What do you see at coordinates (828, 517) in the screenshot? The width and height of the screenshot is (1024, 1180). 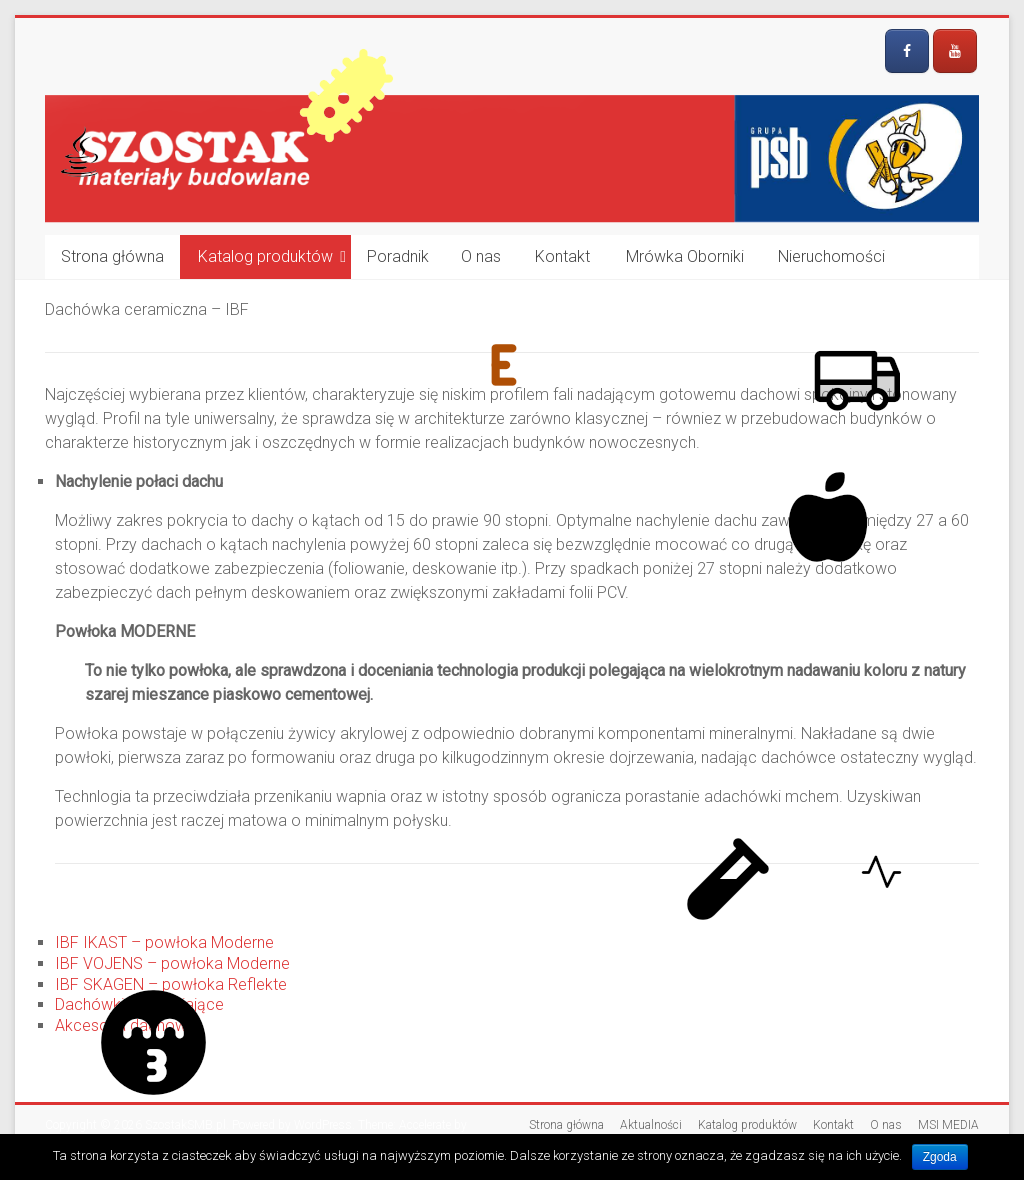 I see `access health or nutrition tracking features` at bounding box center [828, 517].